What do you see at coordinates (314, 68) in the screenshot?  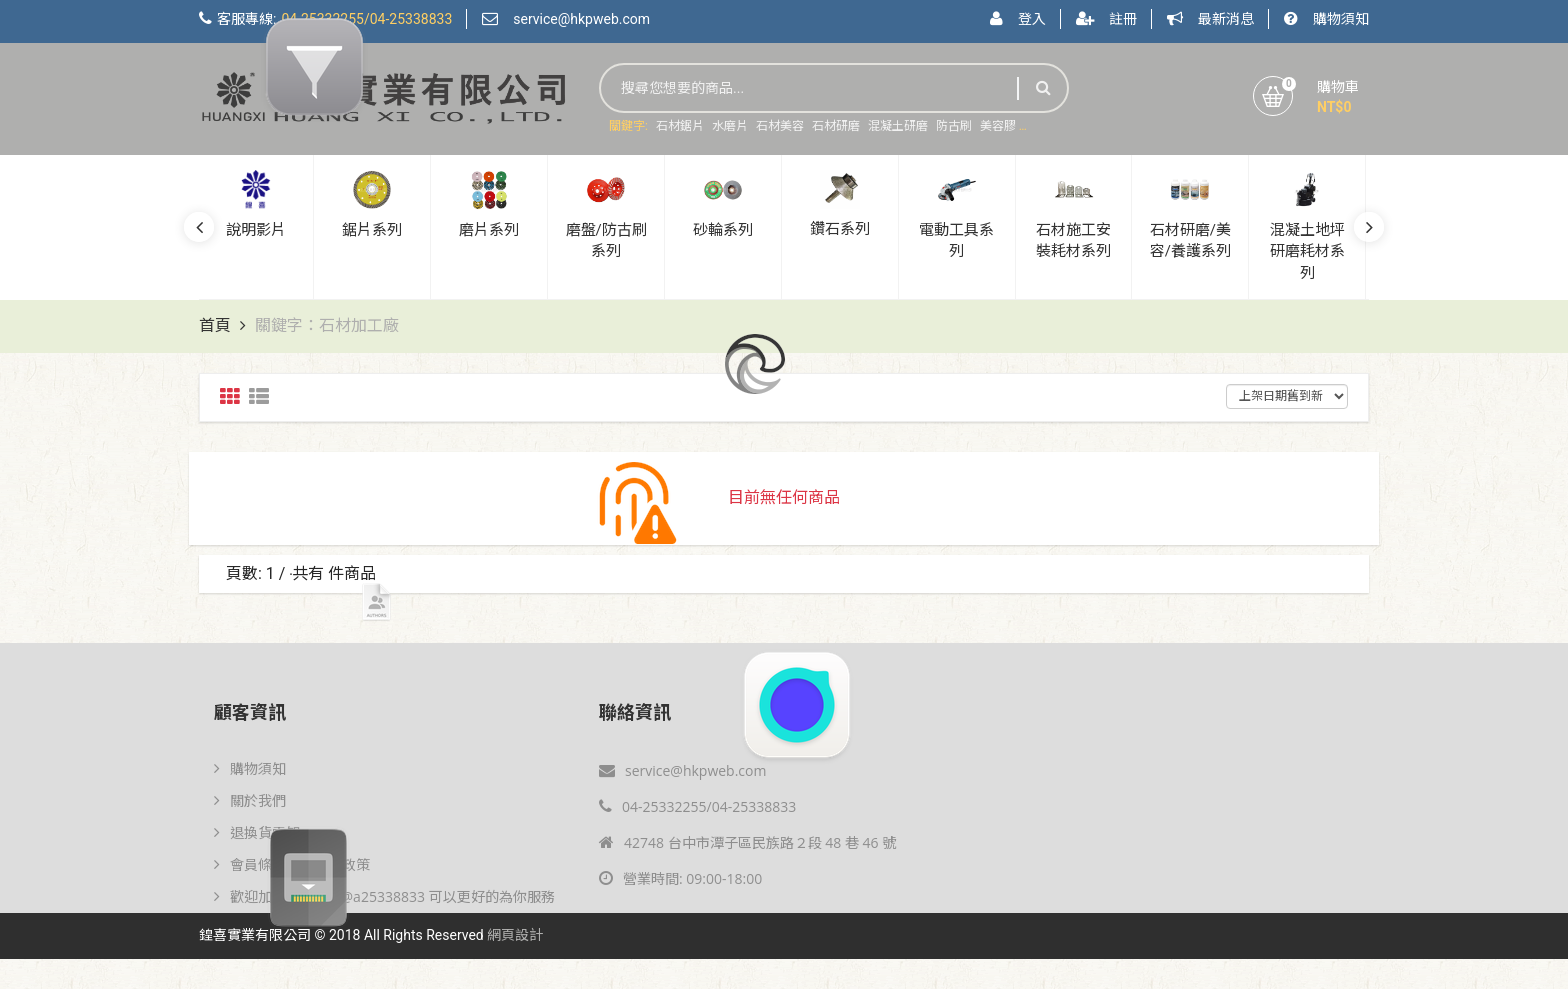 I see `access display filter settings` at bounding box center [314, 68].